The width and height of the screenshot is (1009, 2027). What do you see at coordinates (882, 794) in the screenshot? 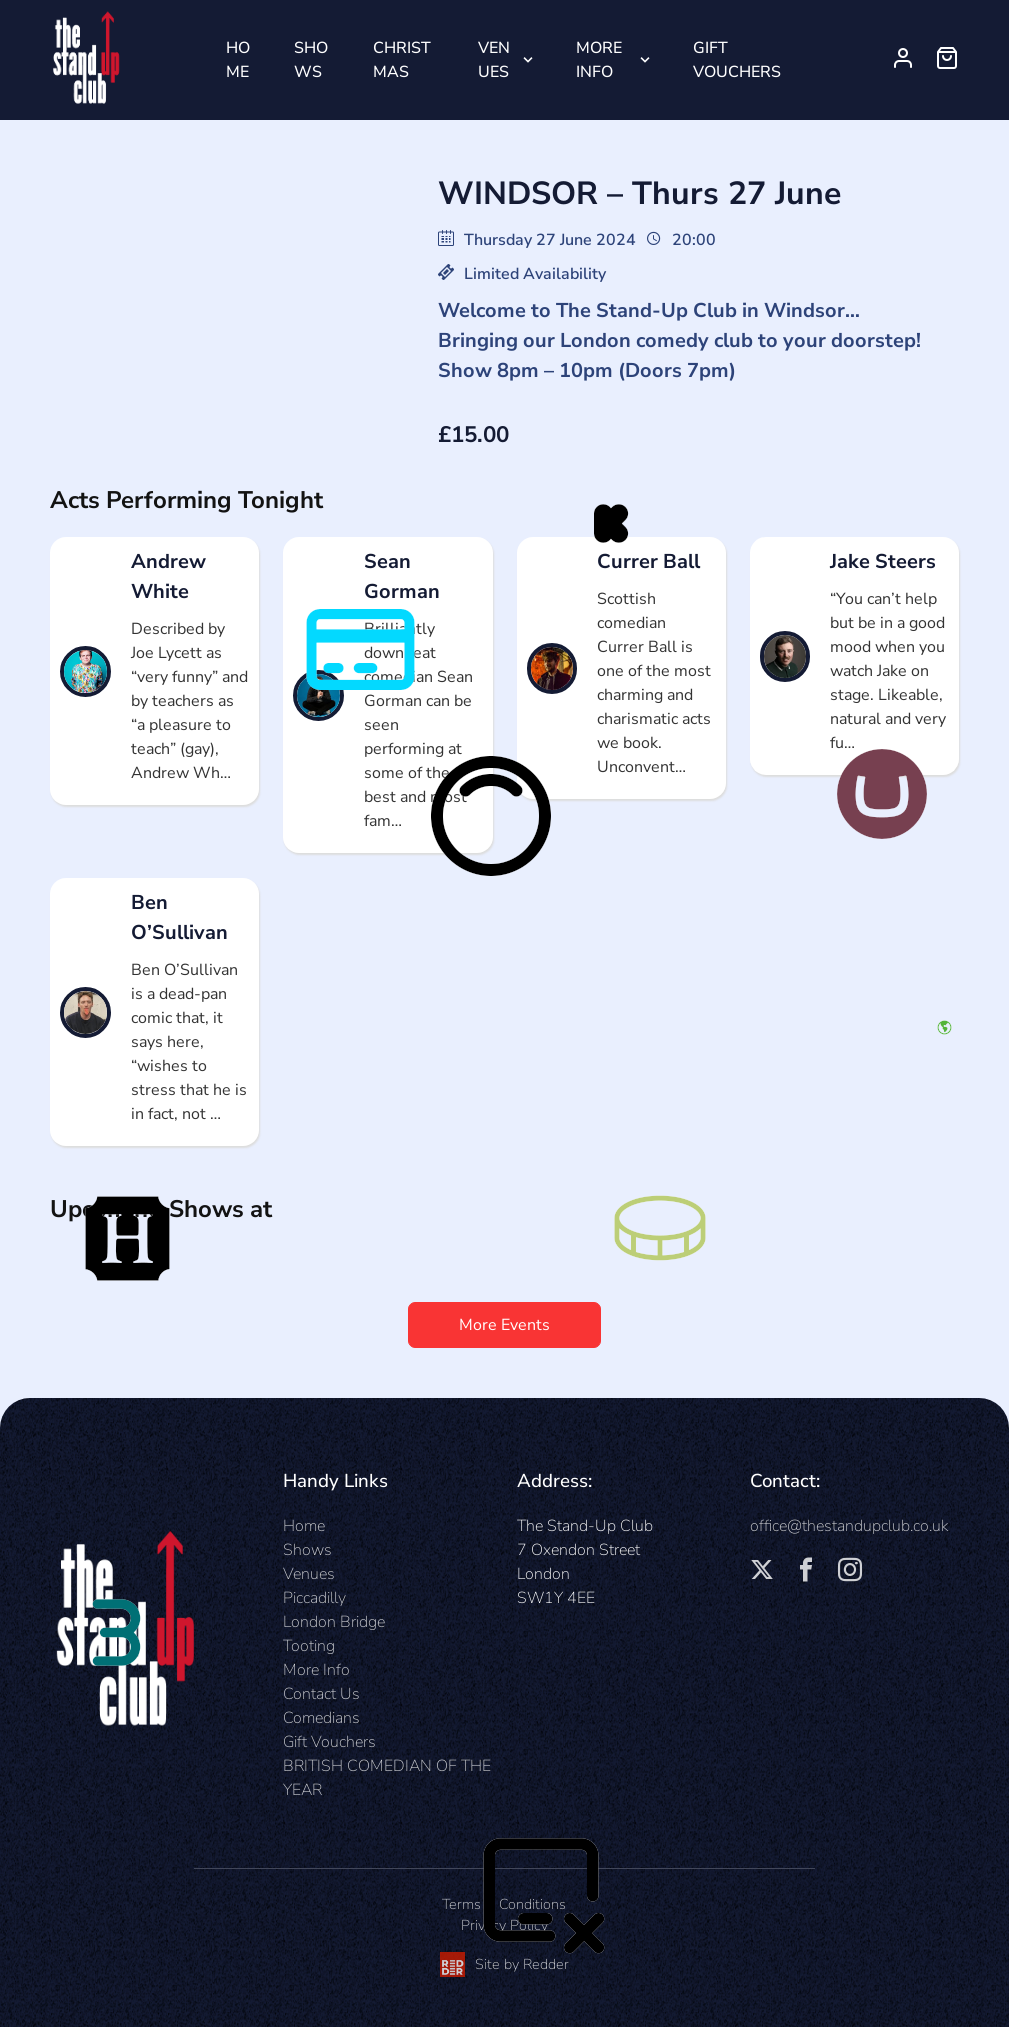
I see `umbraco CMS logo` at bounding box center [882, 794].